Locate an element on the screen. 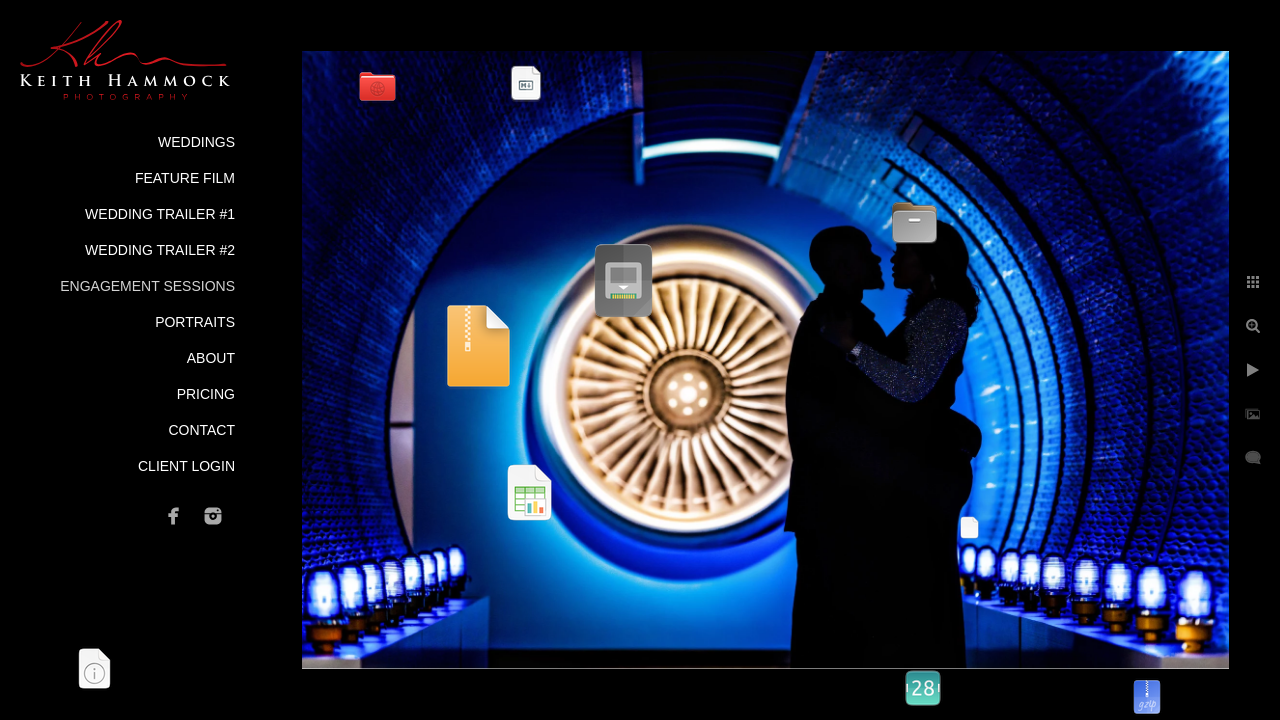  a compressed zip file is located at coordinates (478, 347).